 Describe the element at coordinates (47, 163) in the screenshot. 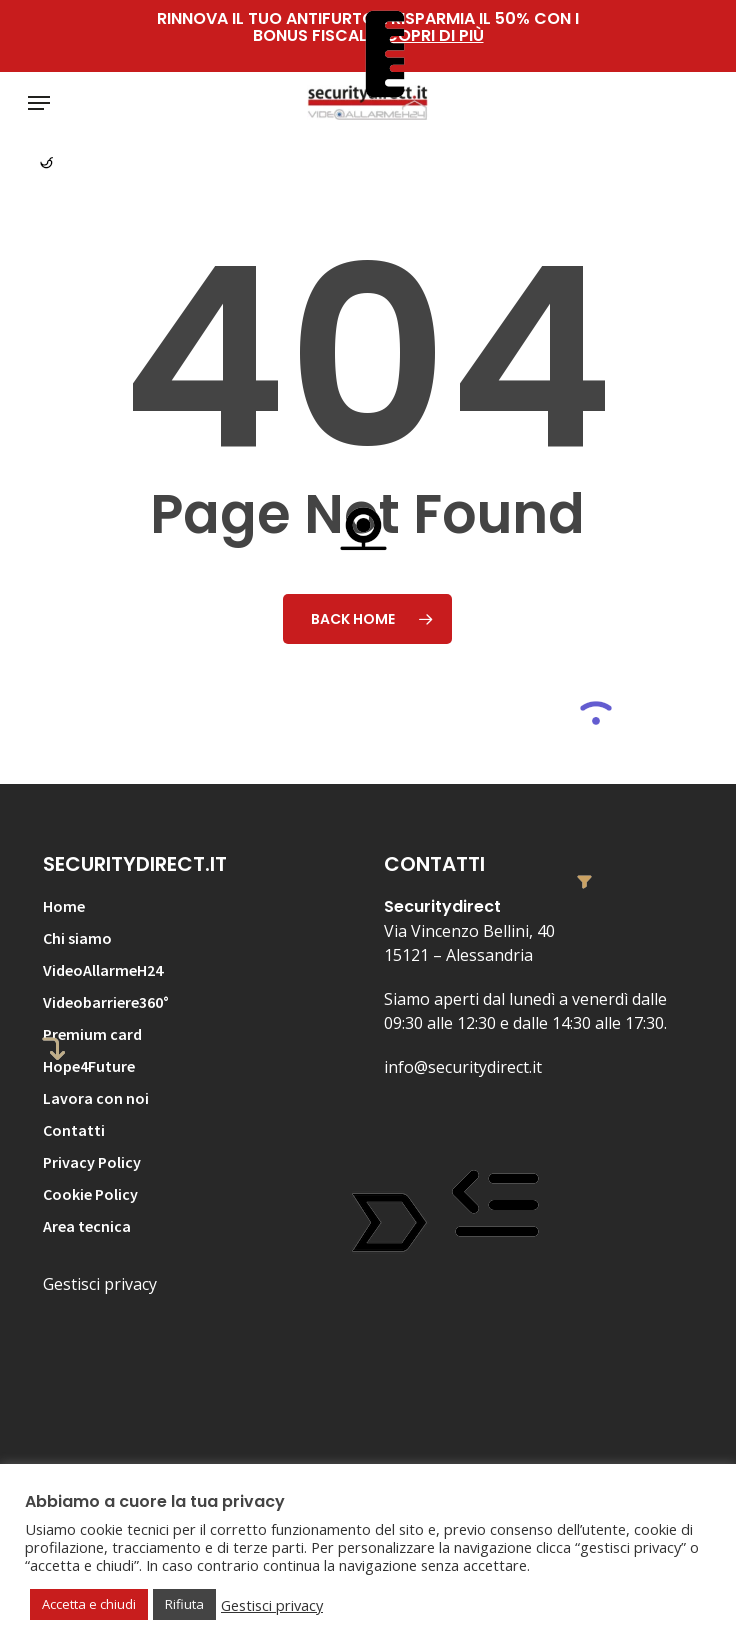

I see `indicates spicy food or heat level` at that location.